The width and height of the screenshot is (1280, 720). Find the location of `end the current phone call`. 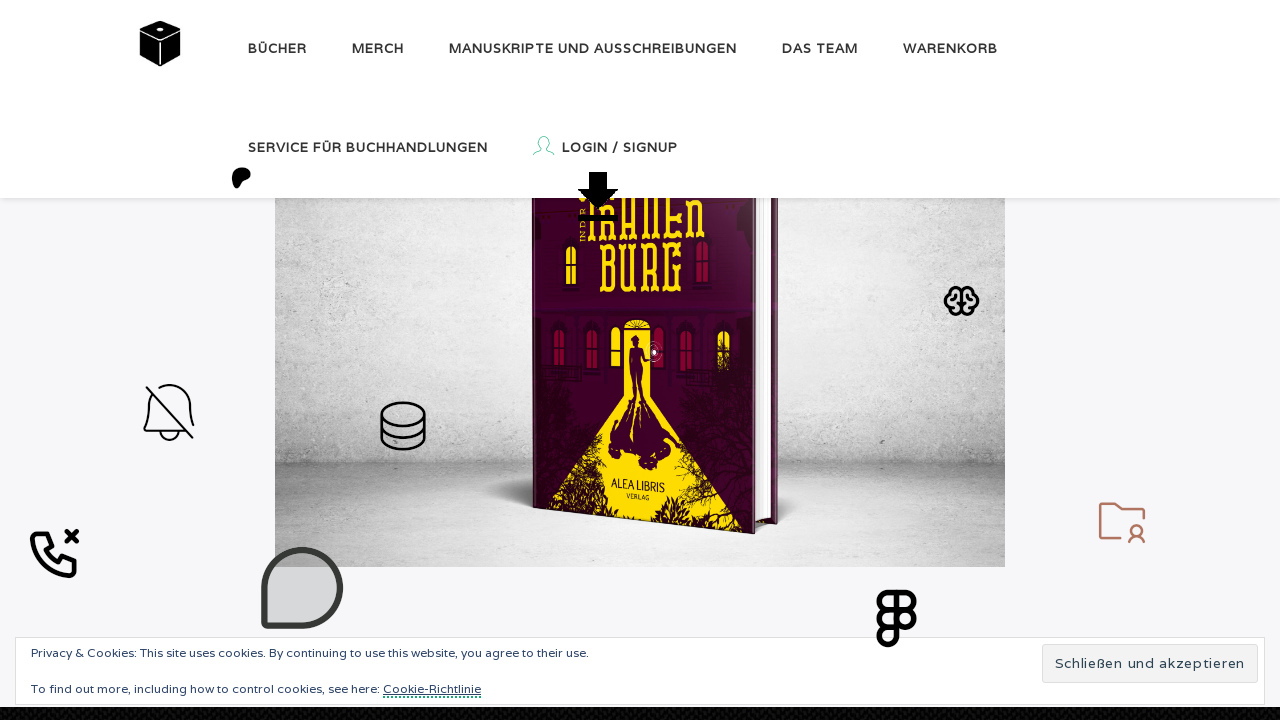

end the current phone call is located at coordinates (54, 553).